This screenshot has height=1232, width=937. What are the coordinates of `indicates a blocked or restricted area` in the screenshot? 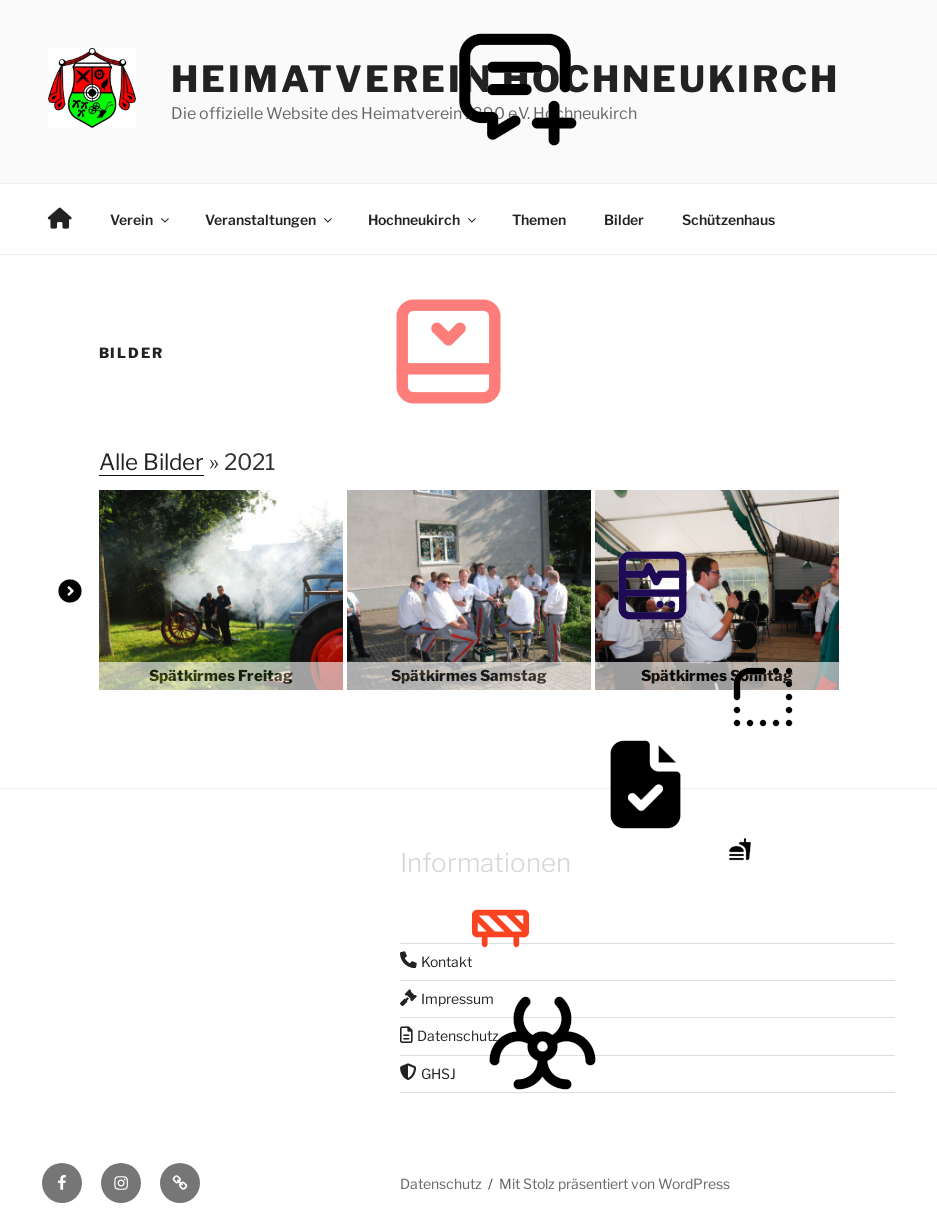 It's located at (500, 926).